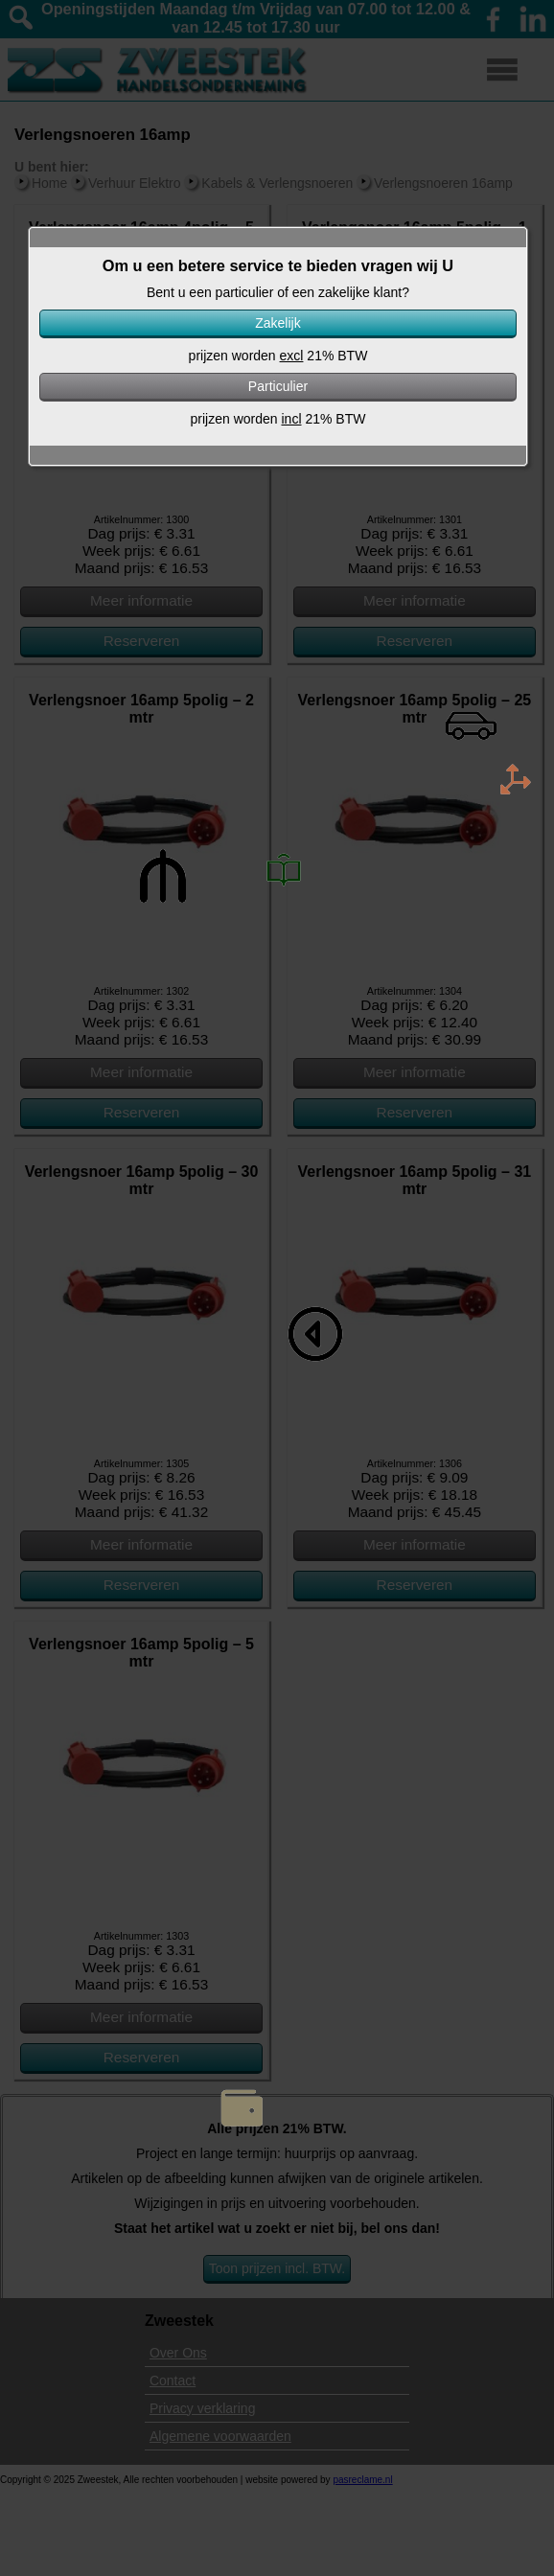  I want to click on access 3D vector or coordinate tools, so click(514, 781).